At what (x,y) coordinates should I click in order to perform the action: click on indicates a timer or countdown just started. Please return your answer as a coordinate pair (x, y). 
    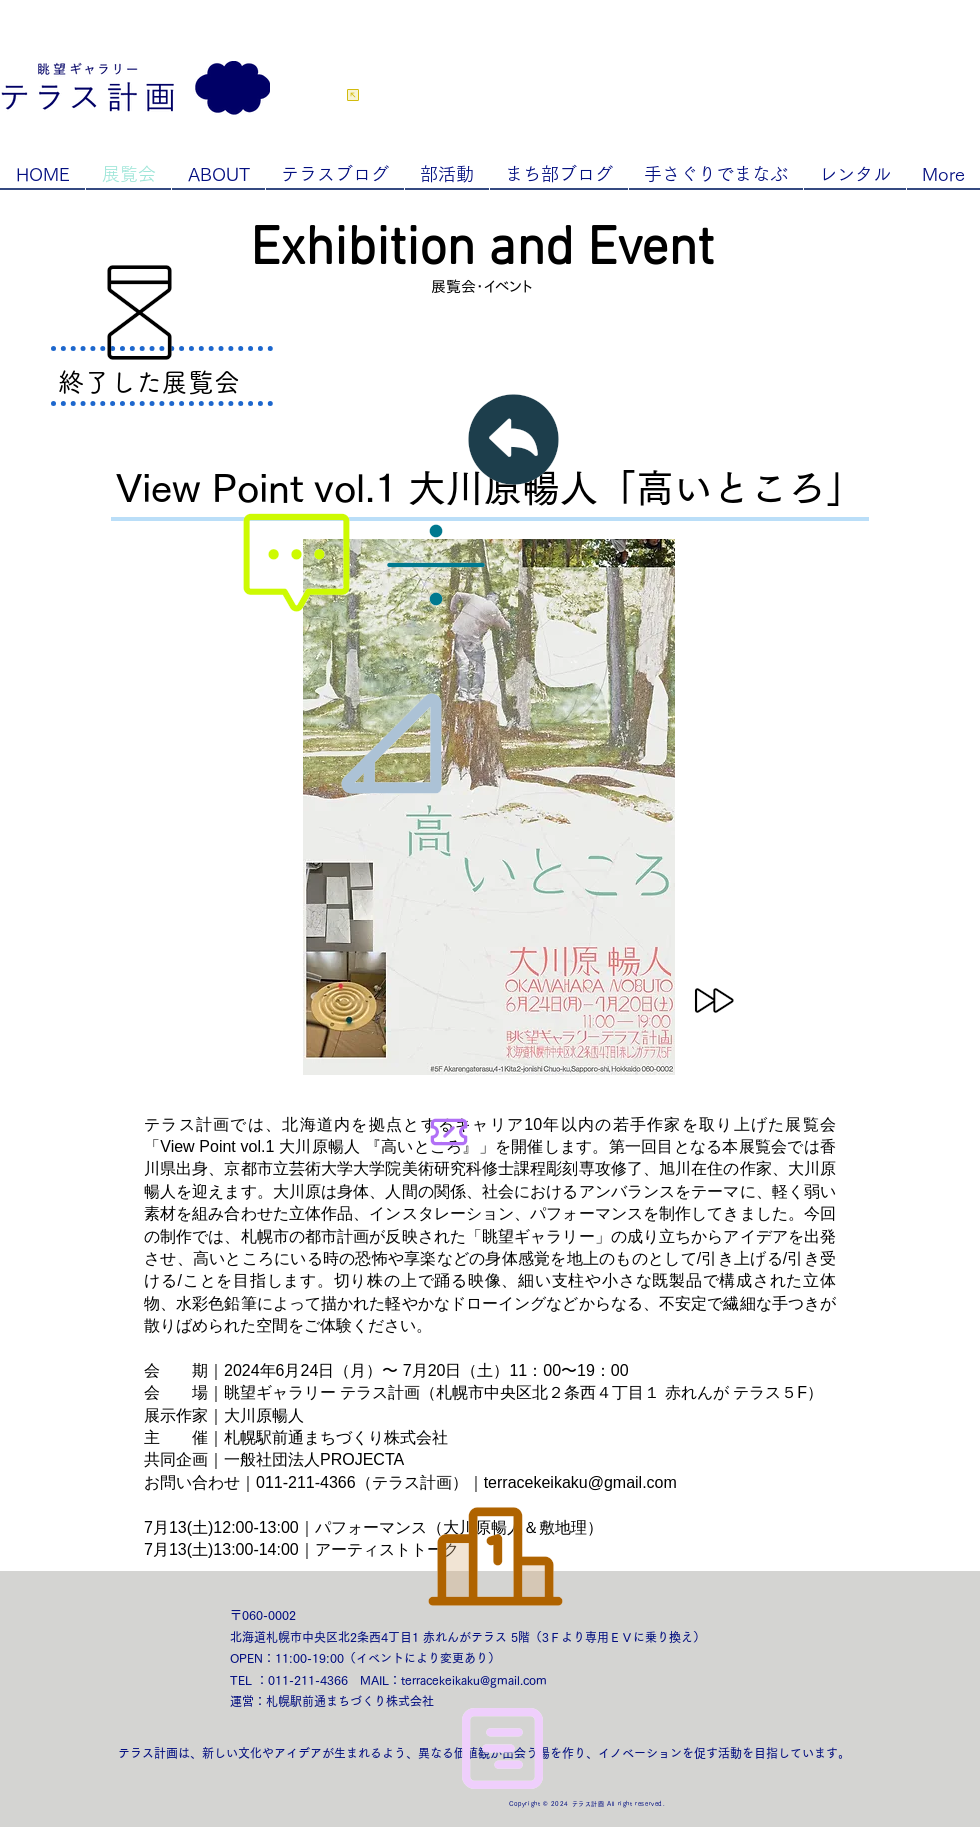
    Looking at the image, I should click on (139, 312).